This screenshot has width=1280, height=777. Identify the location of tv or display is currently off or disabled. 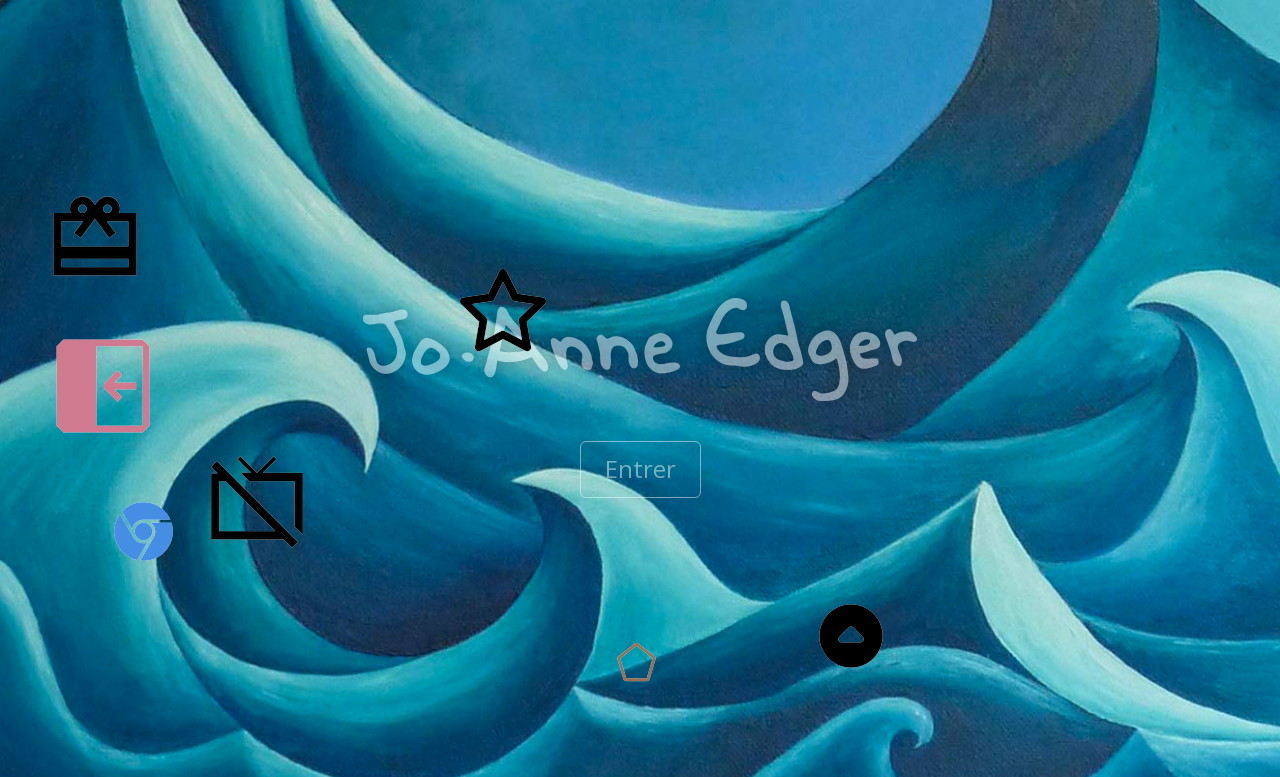
(257, 502).